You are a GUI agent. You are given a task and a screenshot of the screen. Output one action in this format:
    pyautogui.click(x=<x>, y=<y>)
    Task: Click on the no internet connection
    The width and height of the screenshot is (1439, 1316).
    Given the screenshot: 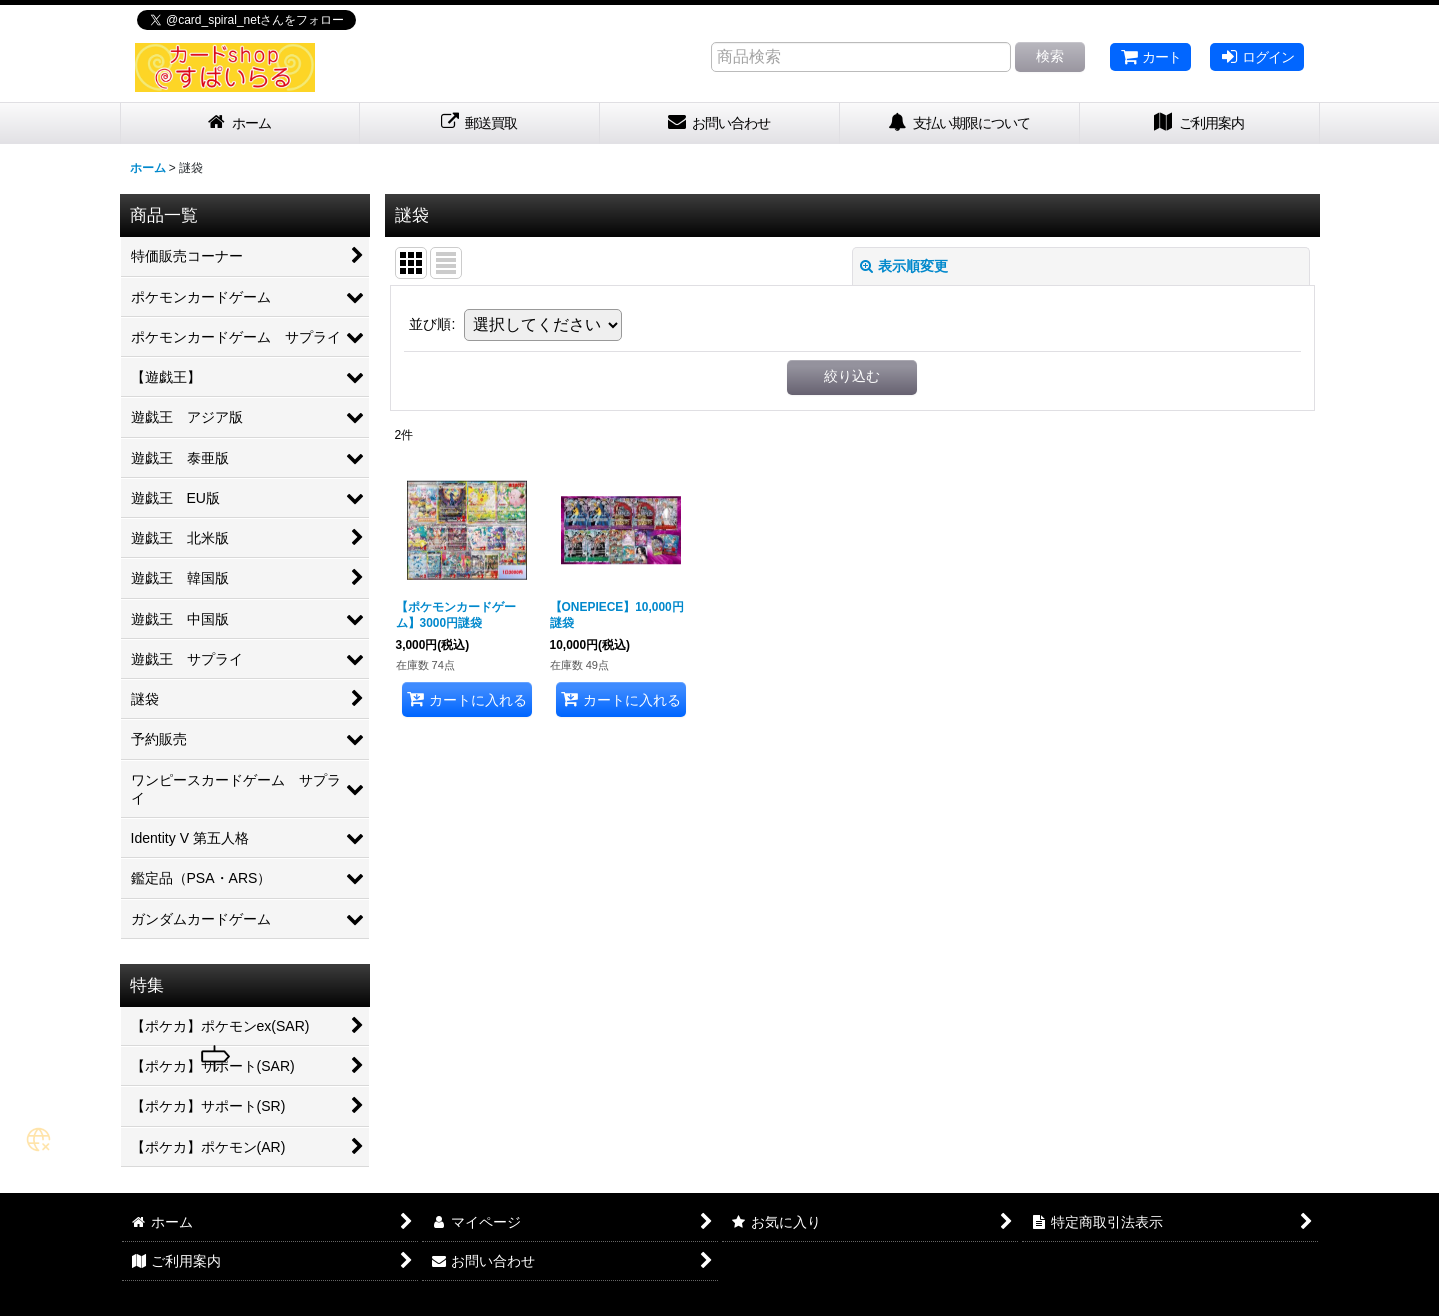 What is the action you would take?
    pyautogui.click(x=38, y=1139)
    